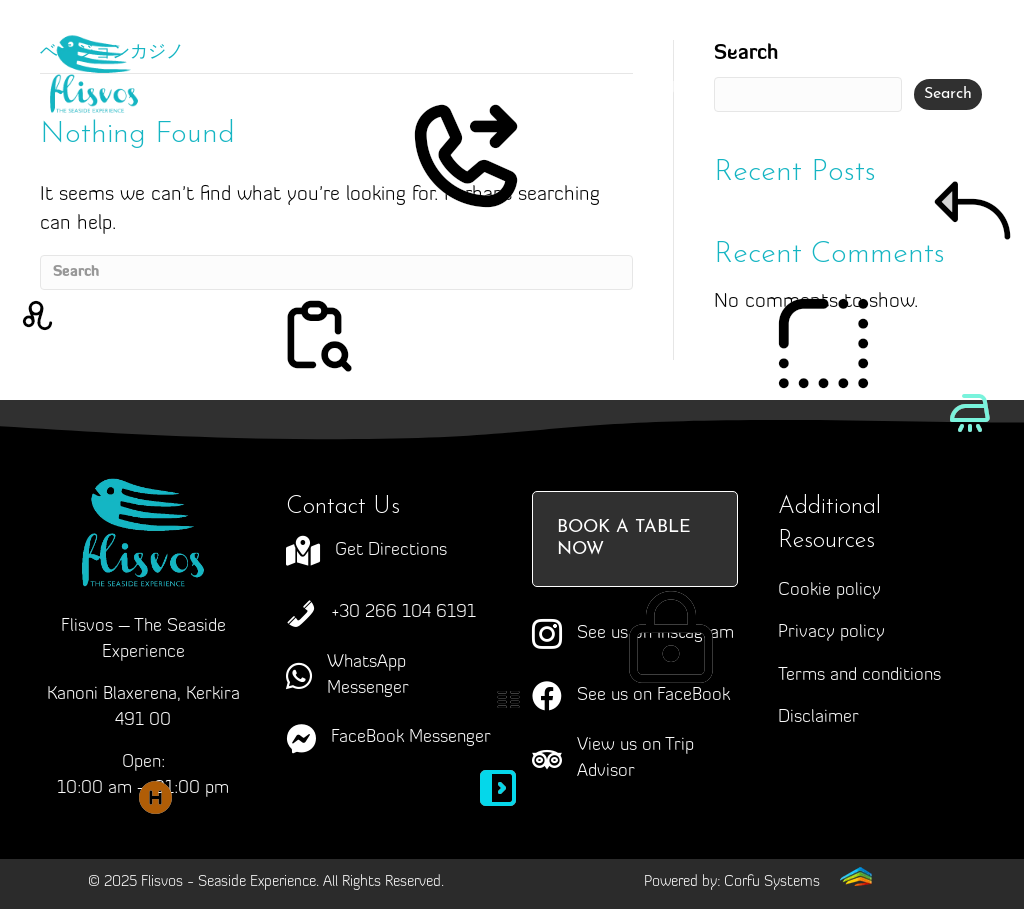 The height and width of the screenshot is (909, 1024). I want to click on adjust corner radius settings, so click(823, 343).